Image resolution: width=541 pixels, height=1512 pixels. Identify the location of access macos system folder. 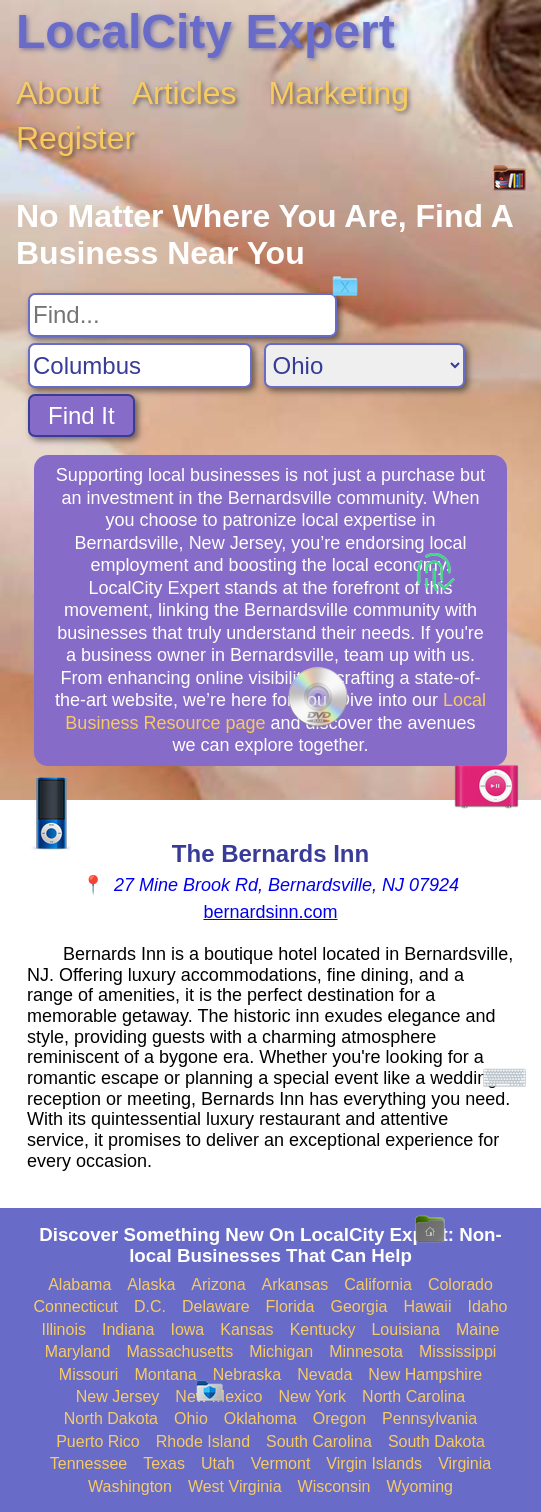
(345, 286).